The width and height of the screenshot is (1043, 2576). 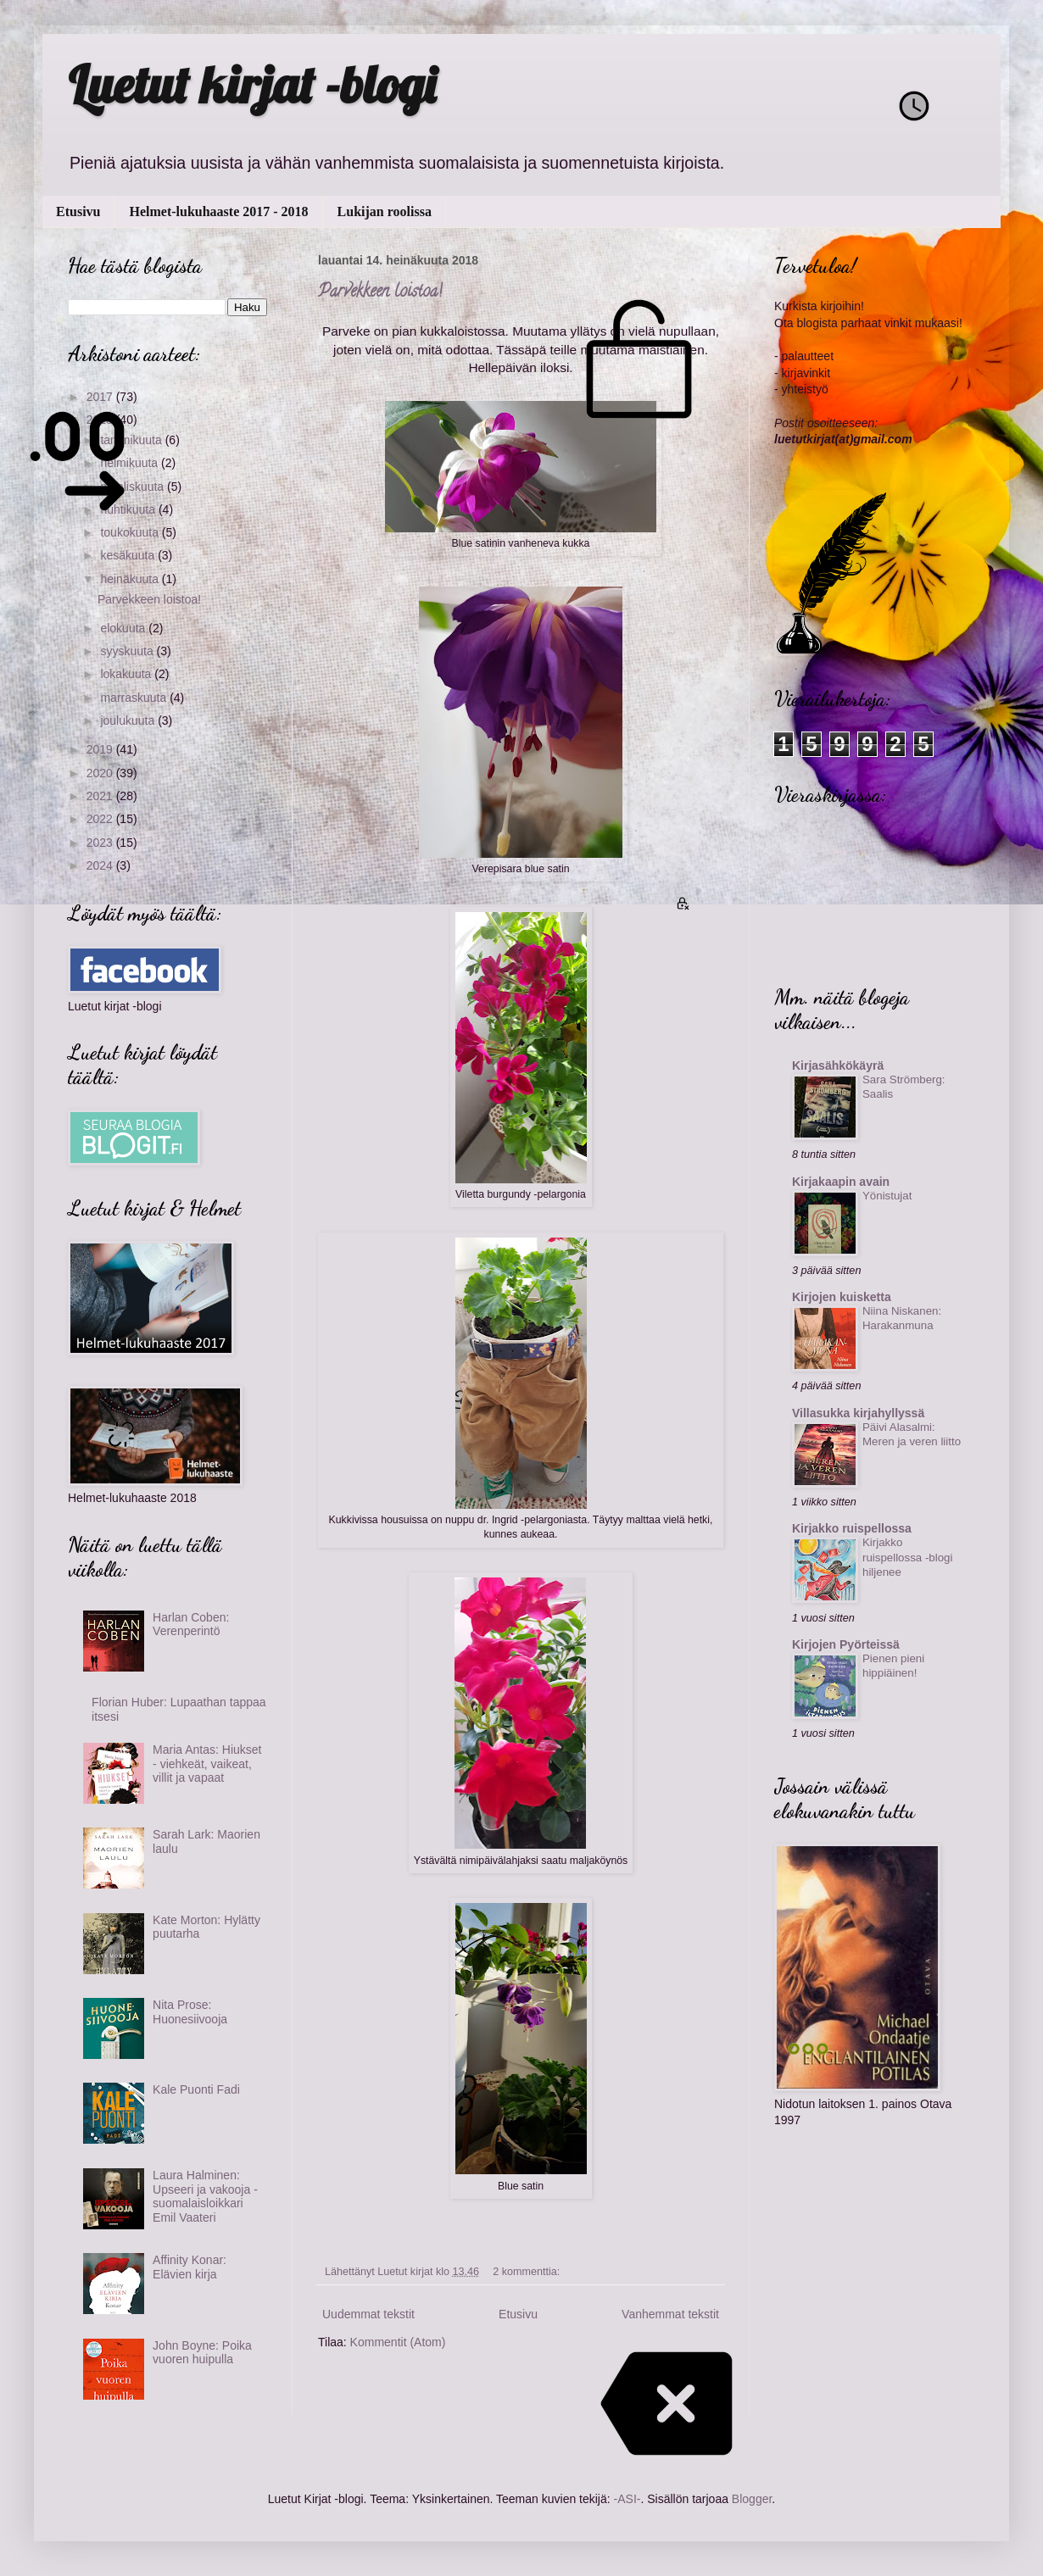 What do you see at coordinates (808, 2049) in the screenshot?
I see `open more options menu` at bounding box center [808, 2049].